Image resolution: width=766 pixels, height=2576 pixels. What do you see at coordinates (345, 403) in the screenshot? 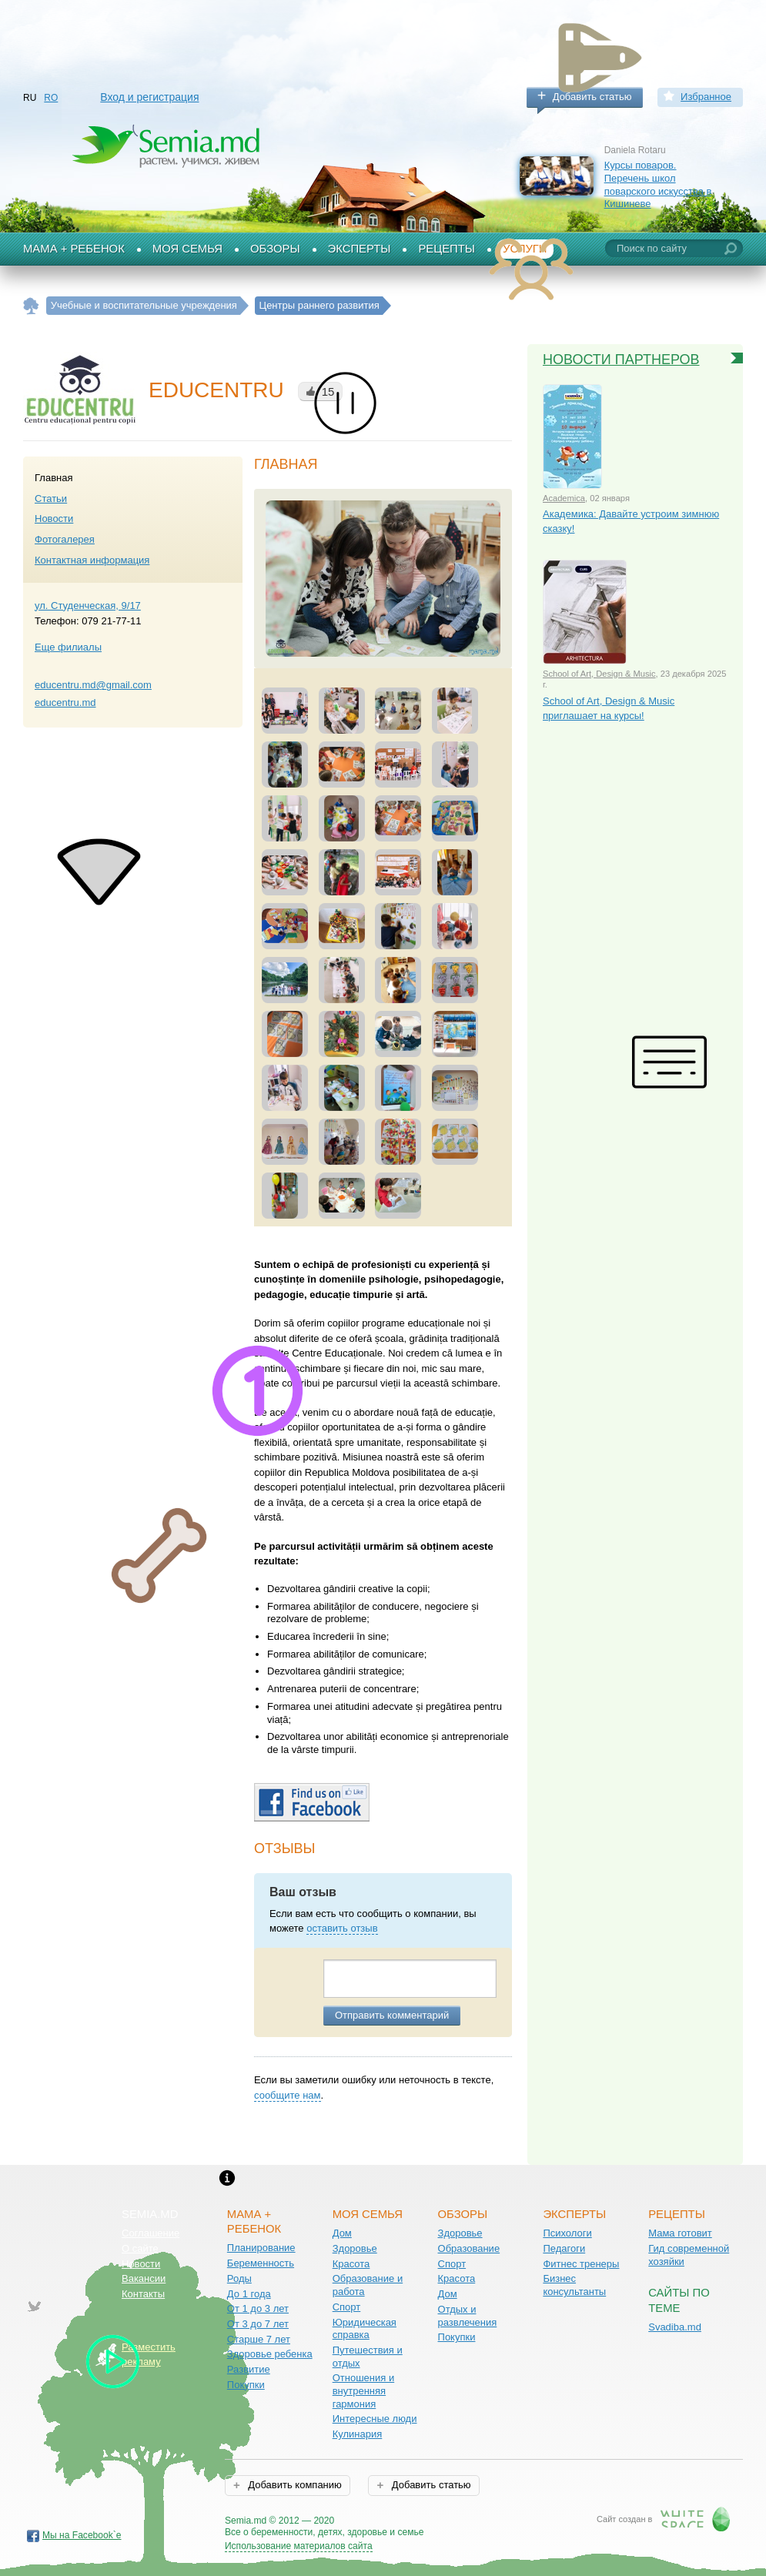
I see `pause media playback` at bounding box center [345, 403].